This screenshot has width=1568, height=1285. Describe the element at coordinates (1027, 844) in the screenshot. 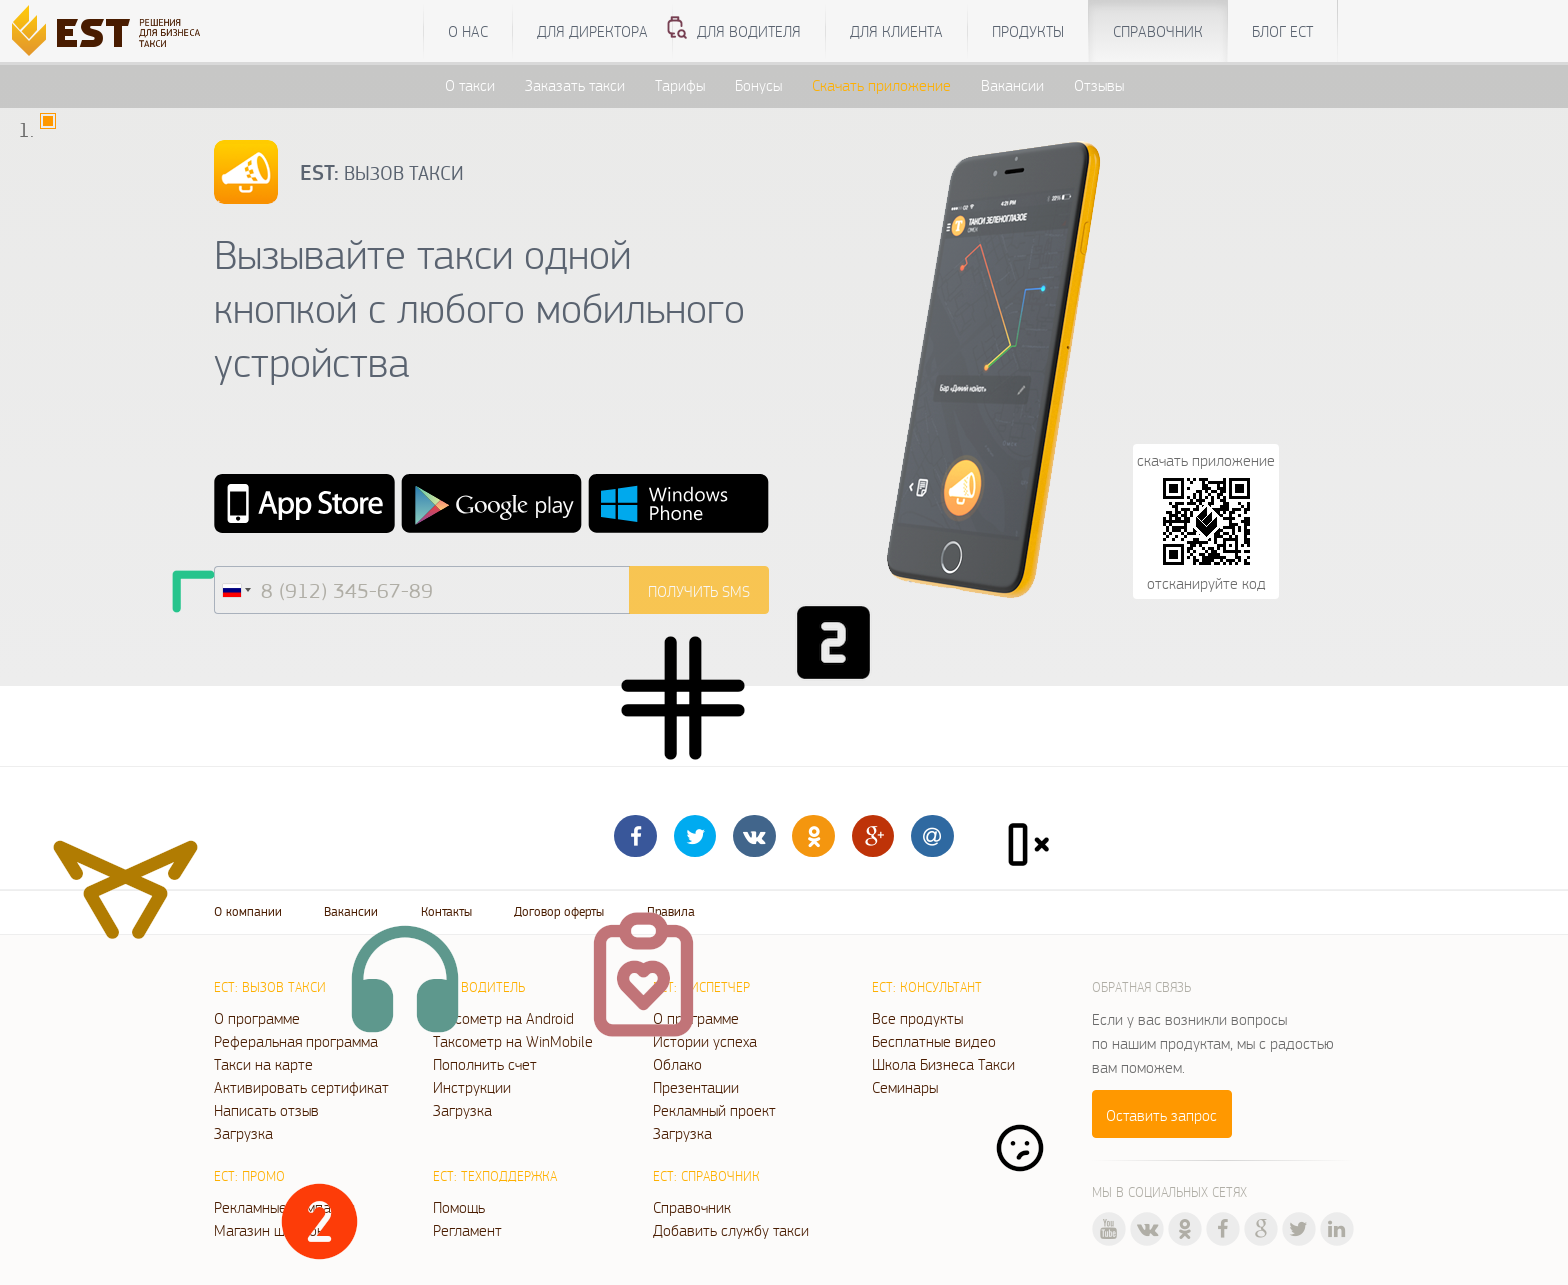

I see `remove a column from a table or layout` at that location.